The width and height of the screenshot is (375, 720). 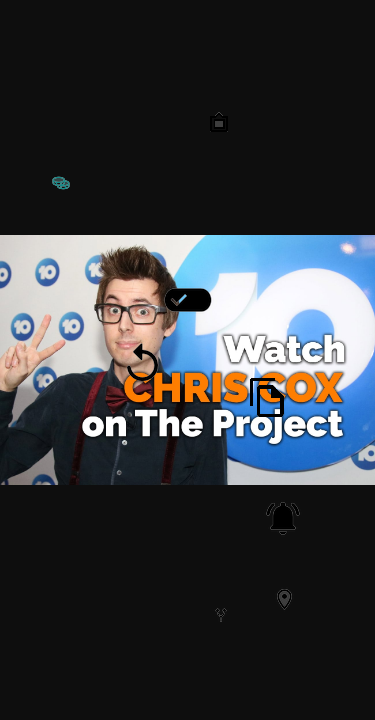 What do you see at coordinates (267, 397) in the screenshot?
I see `copy file to clipboard` at bounding box center [267, 397].